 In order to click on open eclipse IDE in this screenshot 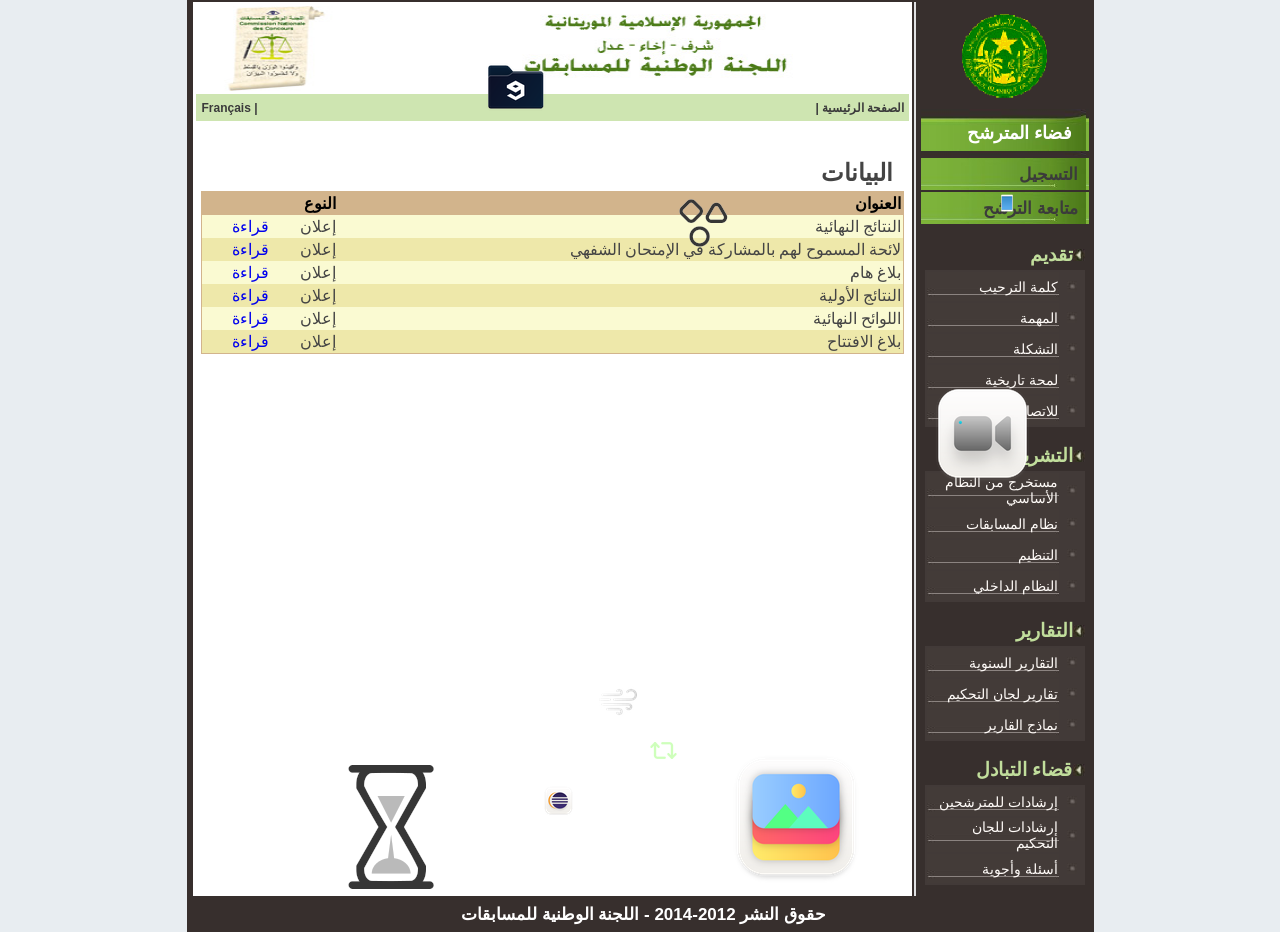, I will do `click(558, 800)`.